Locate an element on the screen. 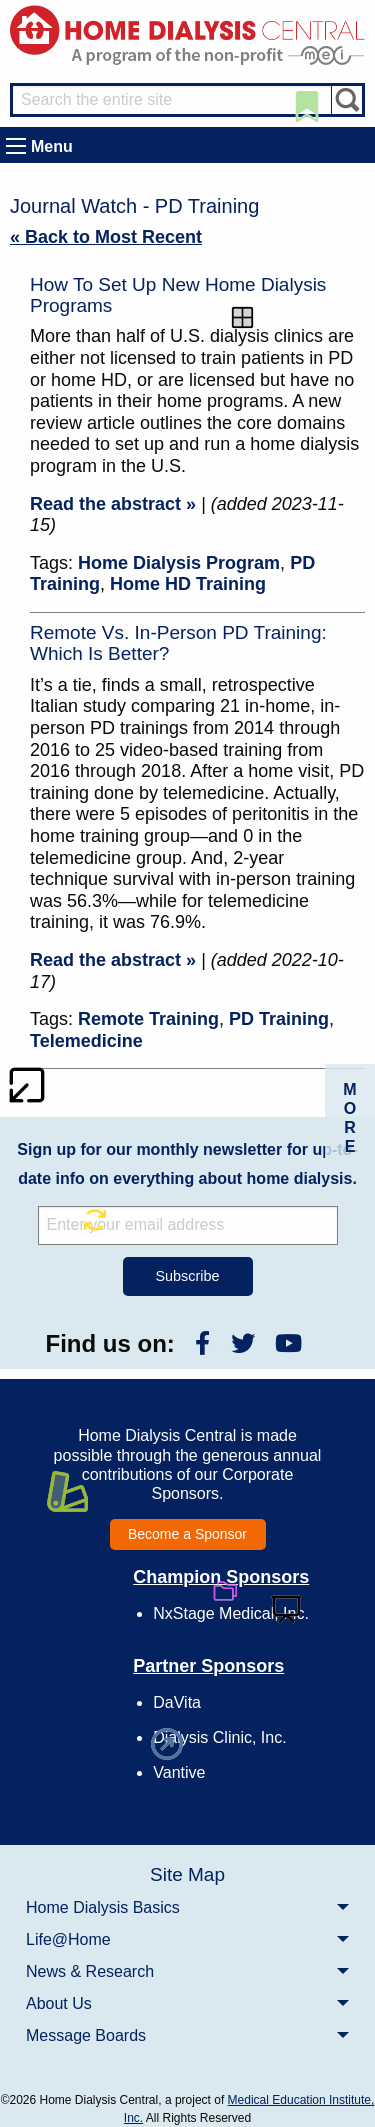 The width and height of the screenshot is (375, 2127). browse all folders is located at coordinates (225, 1591).